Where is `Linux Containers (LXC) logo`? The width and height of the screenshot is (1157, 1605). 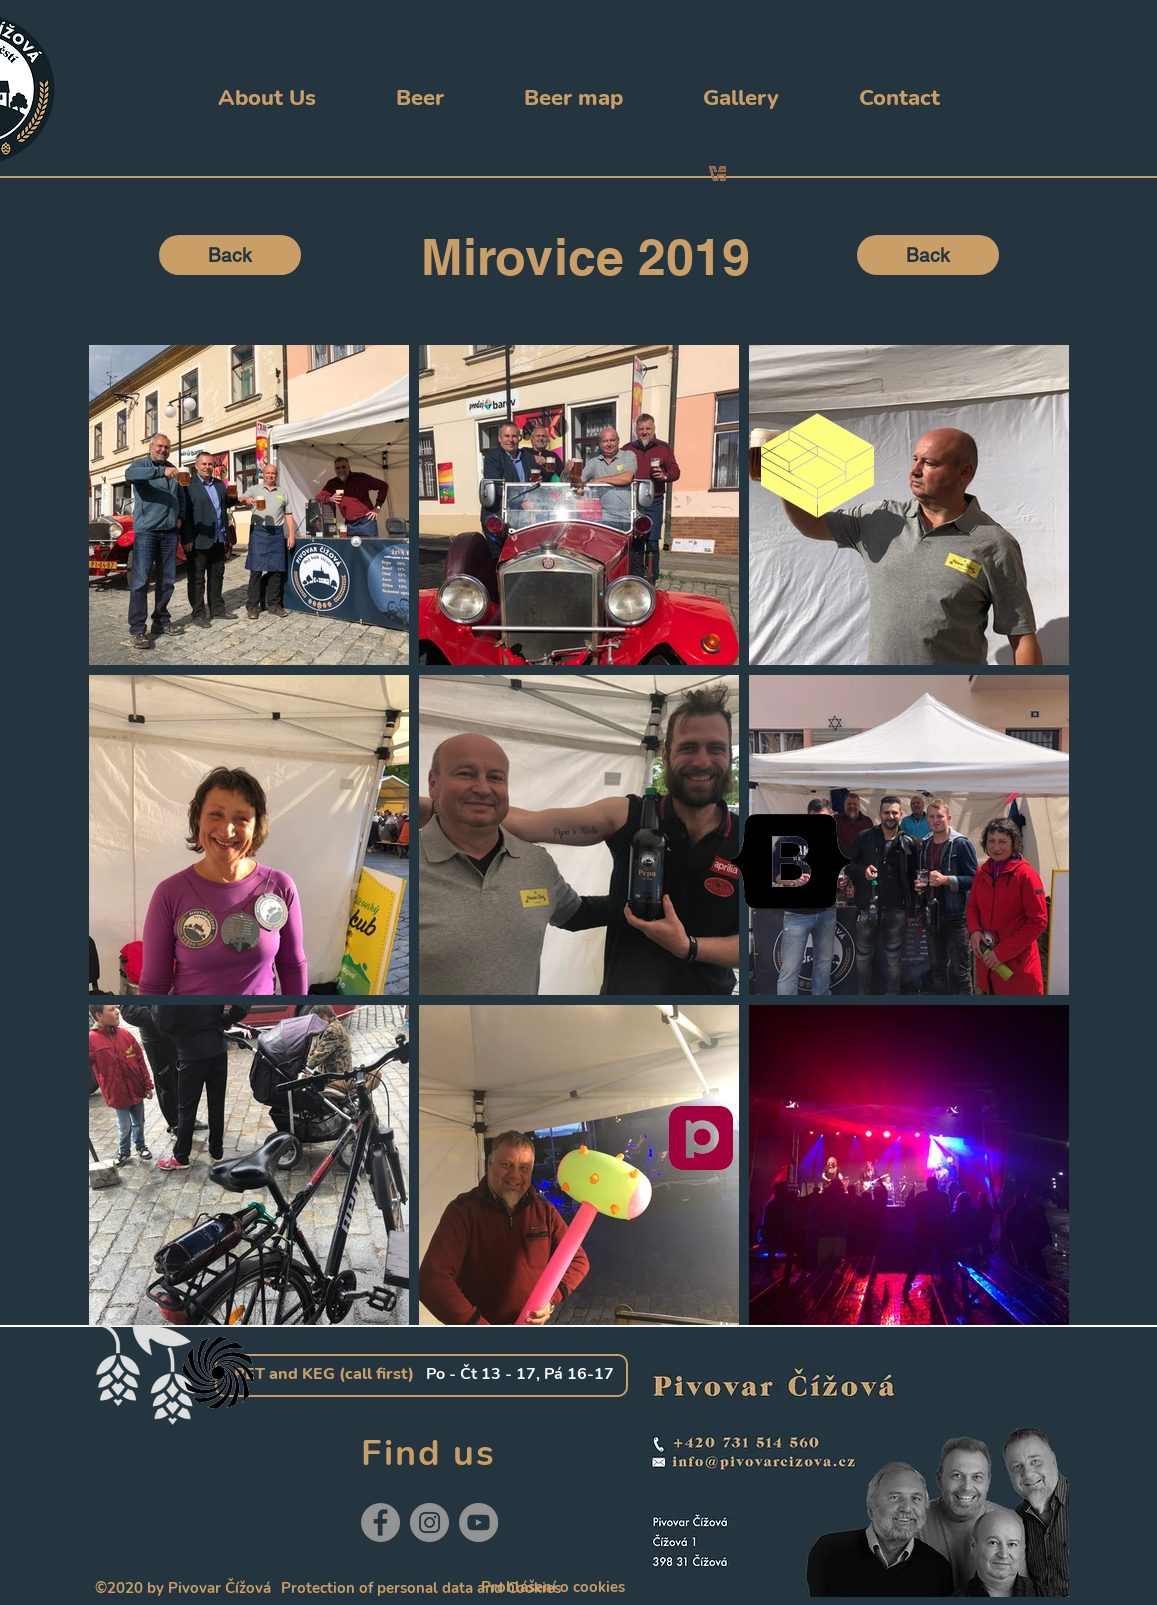 Linux Containers (LXC) logo is located at coordinates (817, 465).